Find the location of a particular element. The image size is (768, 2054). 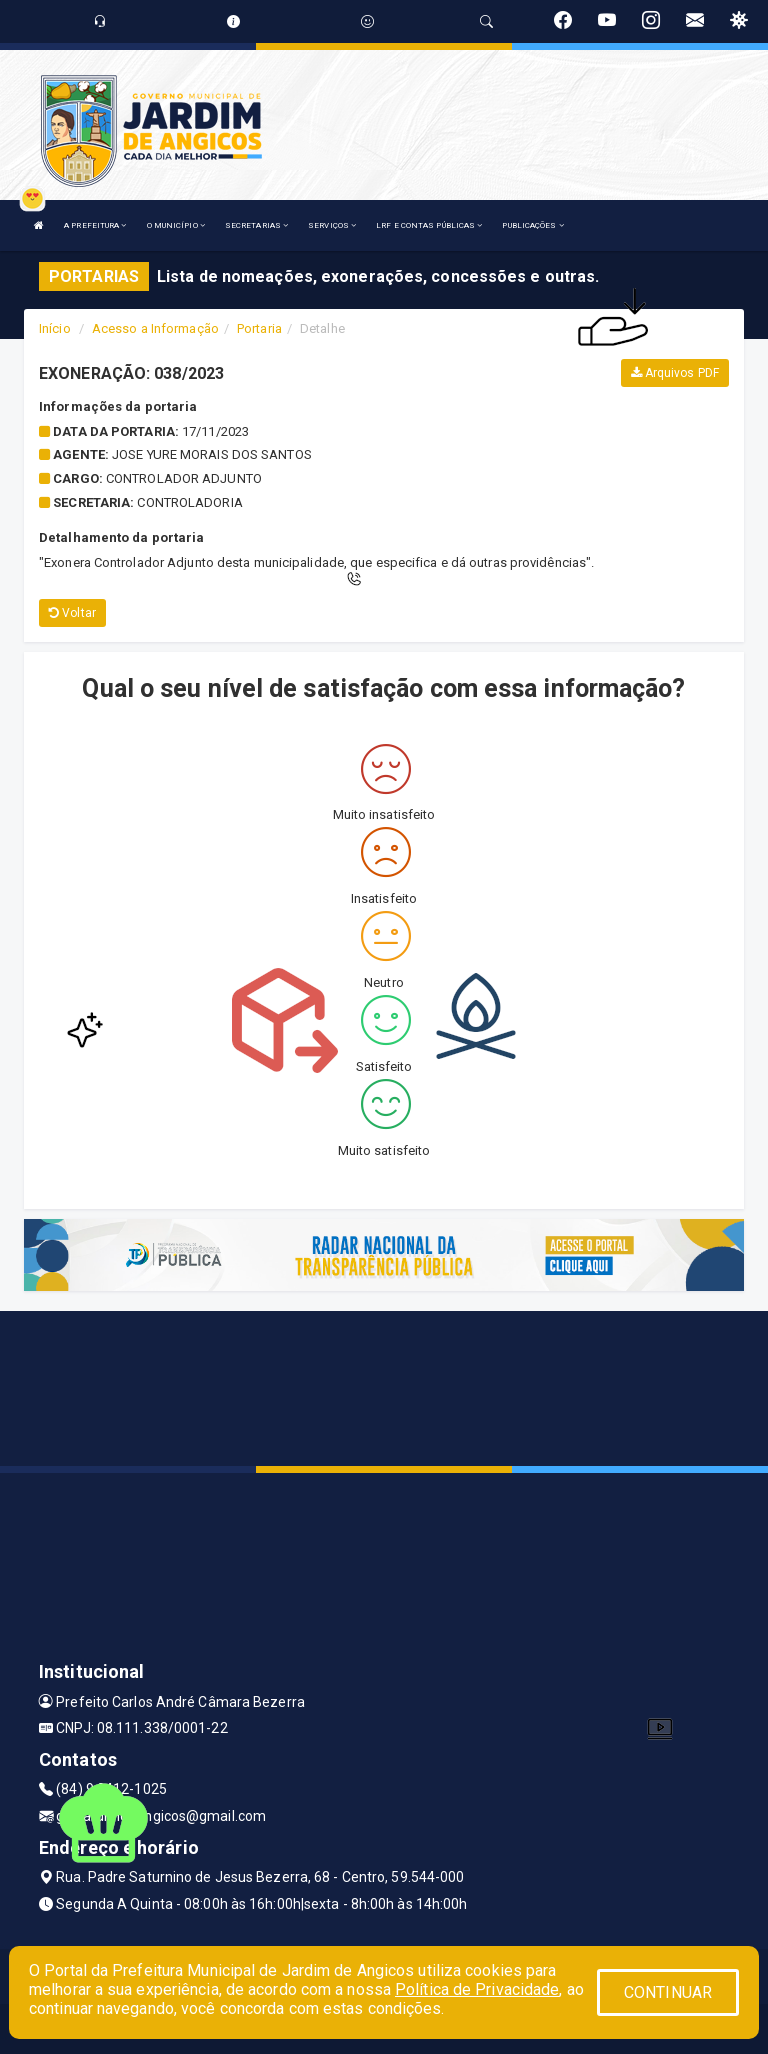

access outdoor or camping-related features is located at coordinates (476, 1016).